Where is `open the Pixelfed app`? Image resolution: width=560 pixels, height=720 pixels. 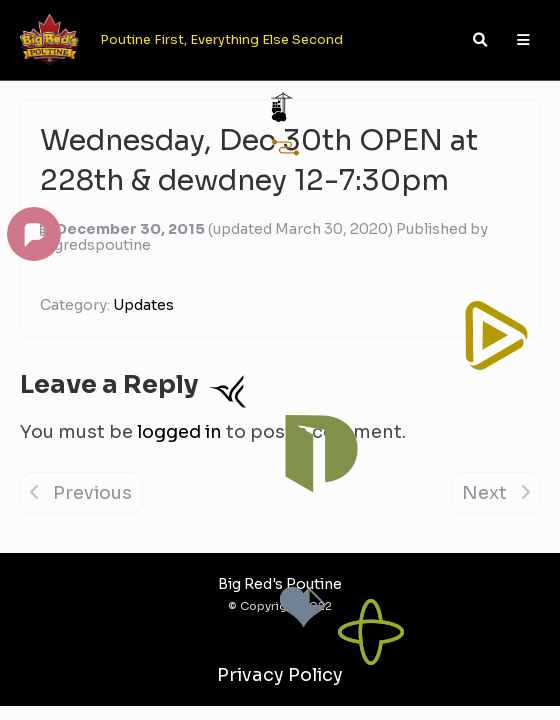
open the Pixelfed app is located at coordinates (34, 234).